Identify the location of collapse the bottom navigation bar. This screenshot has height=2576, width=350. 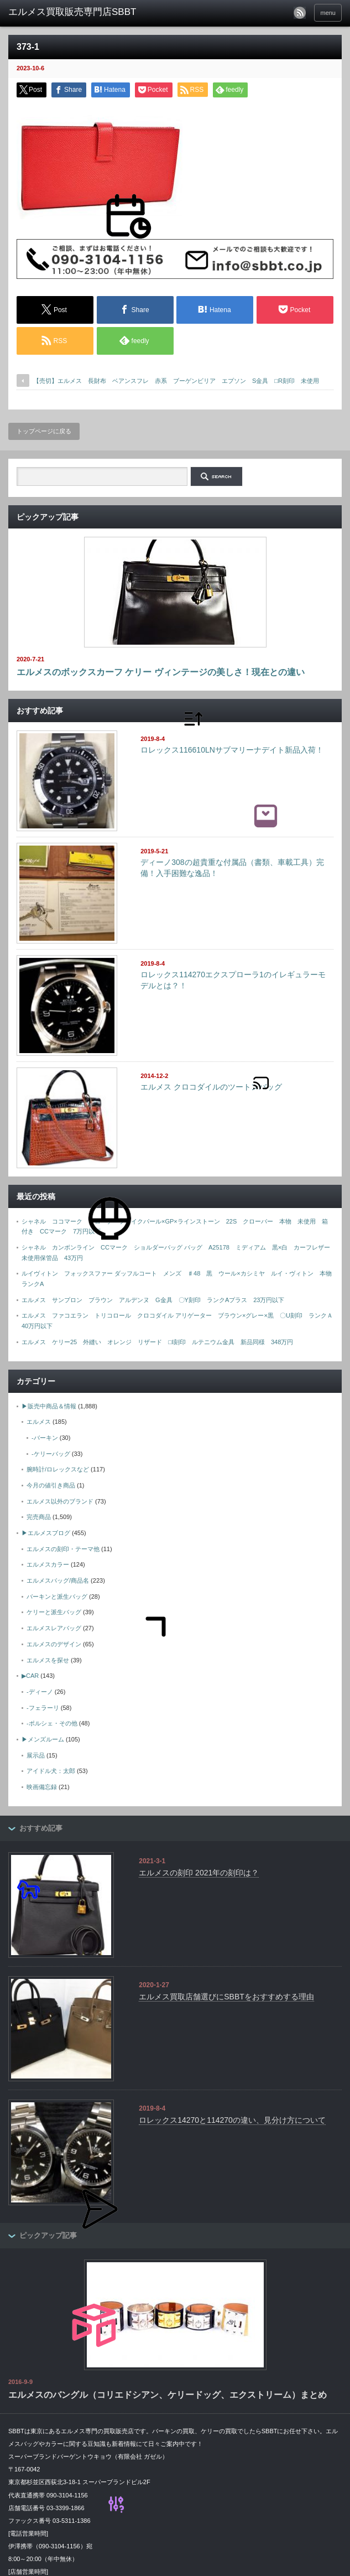
(265, 816).